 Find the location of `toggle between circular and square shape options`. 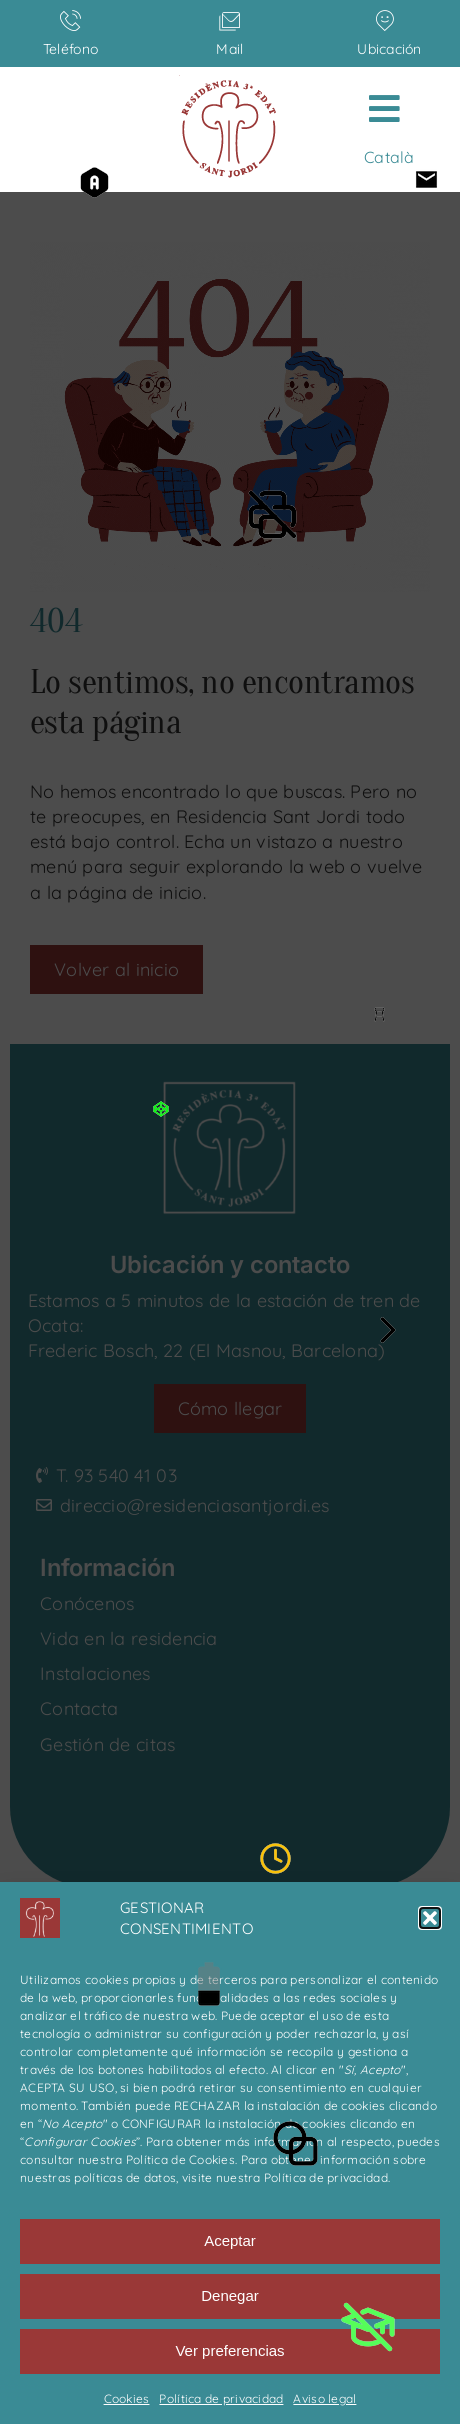

toggle between circular and square shape options is located at coordinates (295, 2143).